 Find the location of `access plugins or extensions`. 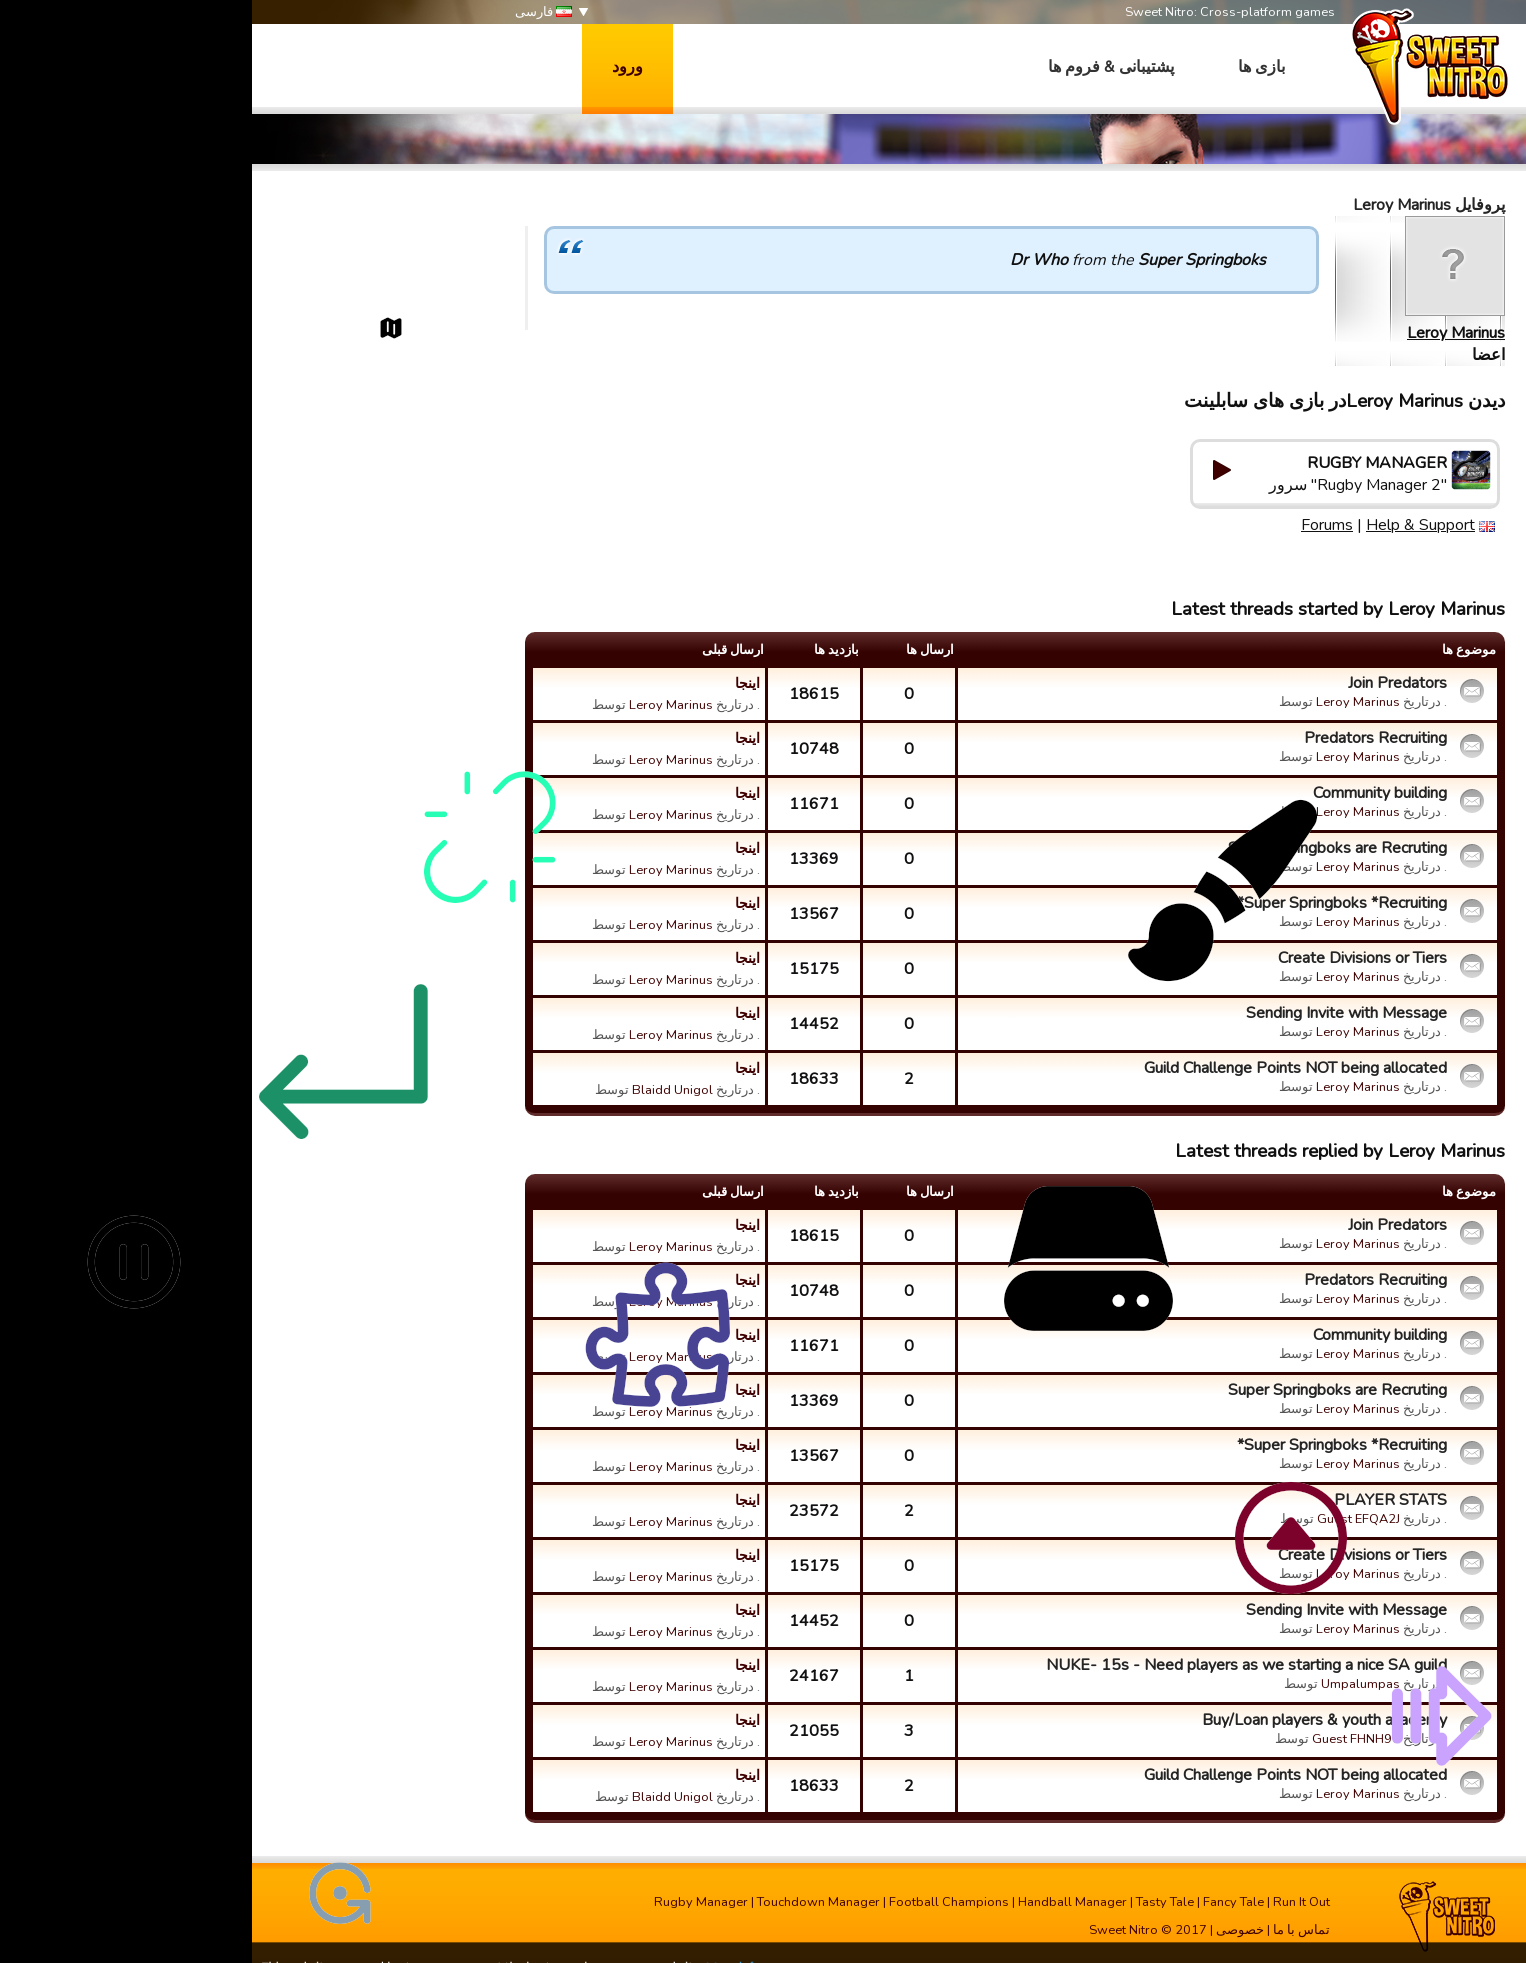

access plugins or extensions is located at coordinates (660, 1337).